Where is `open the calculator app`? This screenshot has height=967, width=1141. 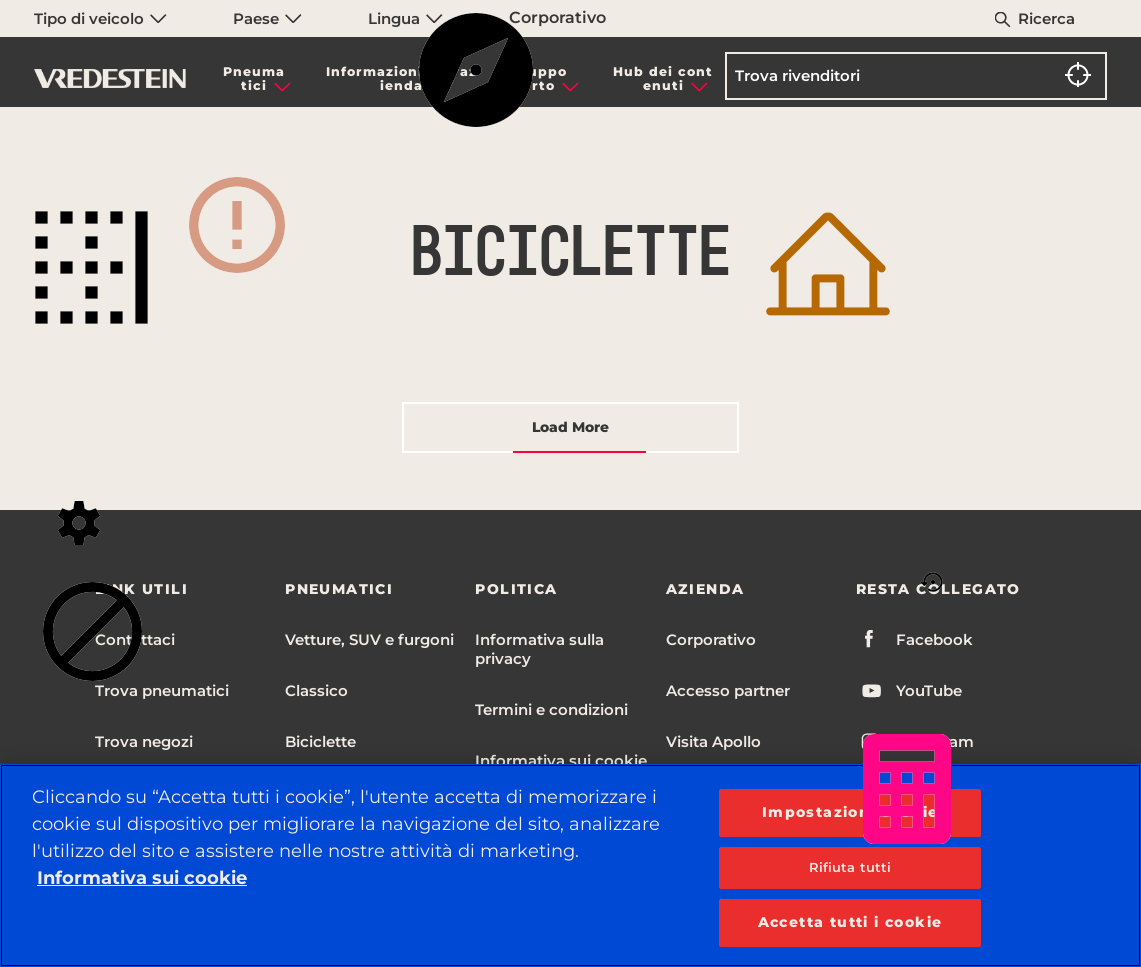
open the calculator app is located at coordinates (907, 789).